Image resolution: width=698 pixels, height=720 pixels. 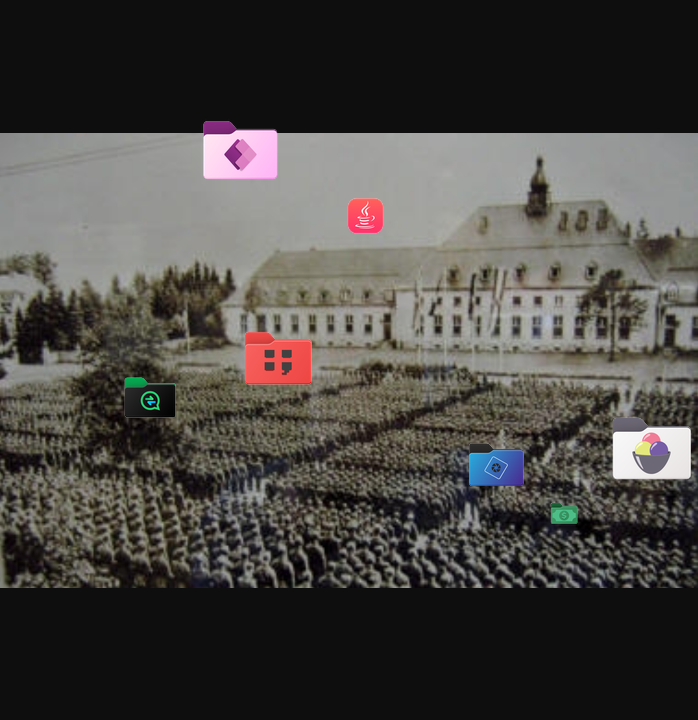 I want to click on open folder containing financial documents, so click(x=564, y=514).